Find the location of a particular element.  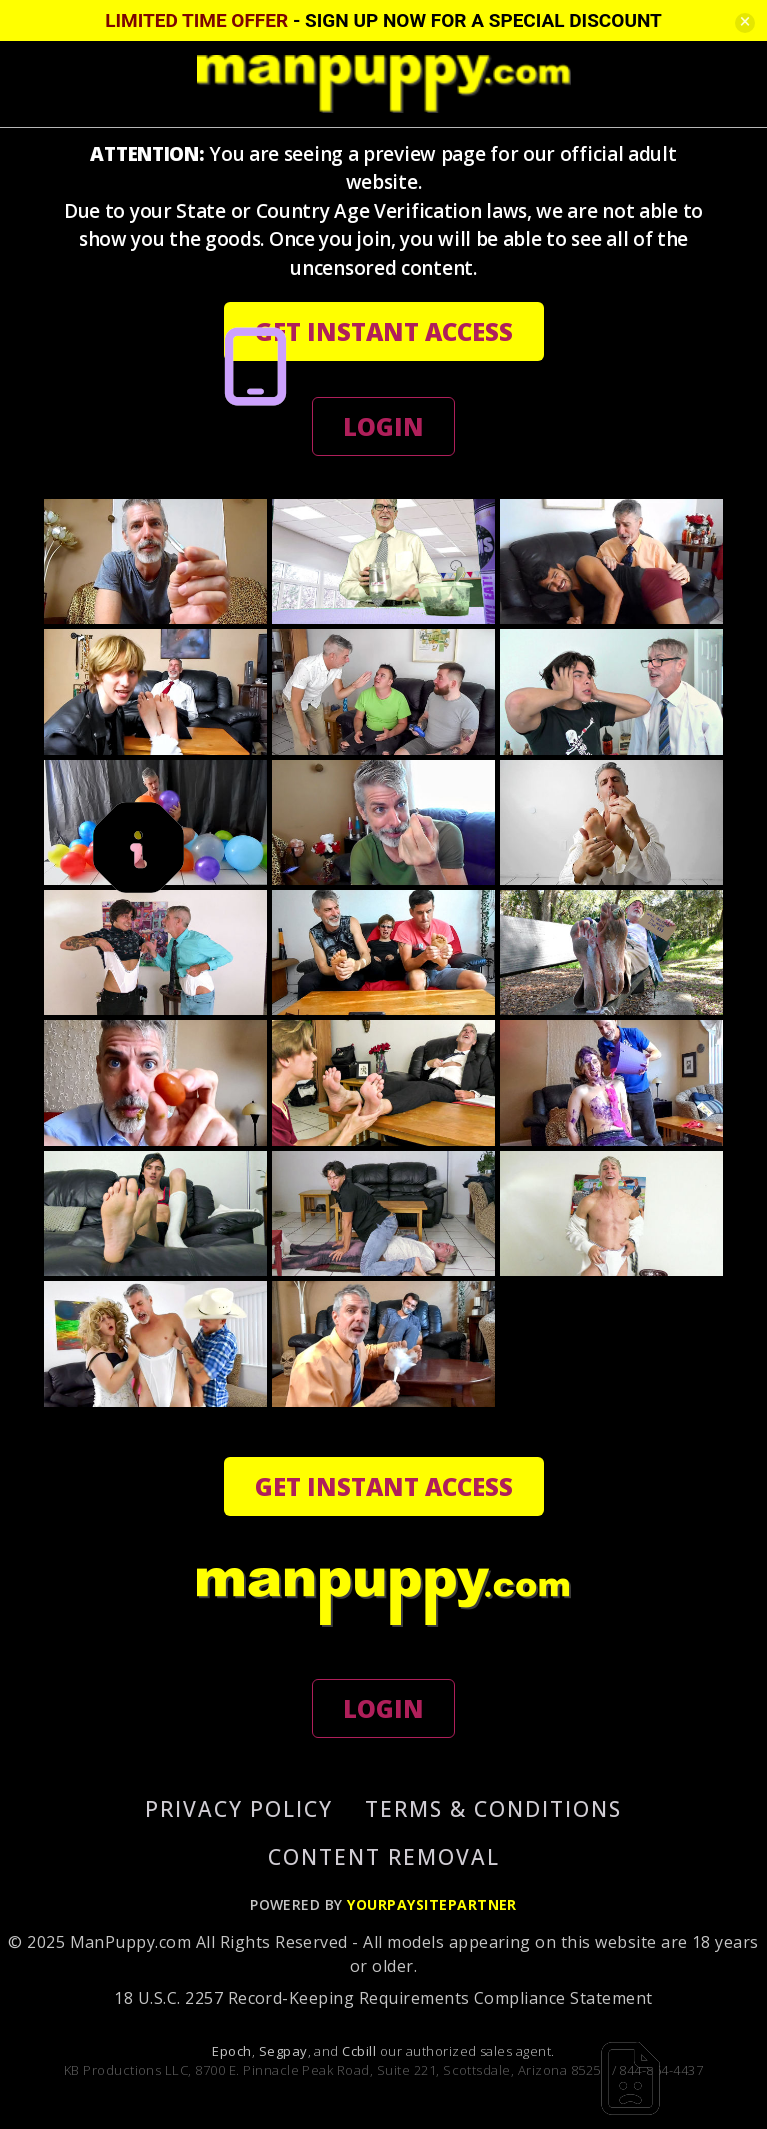

switch to tablet view or layout is located at coordinates (255, 366).